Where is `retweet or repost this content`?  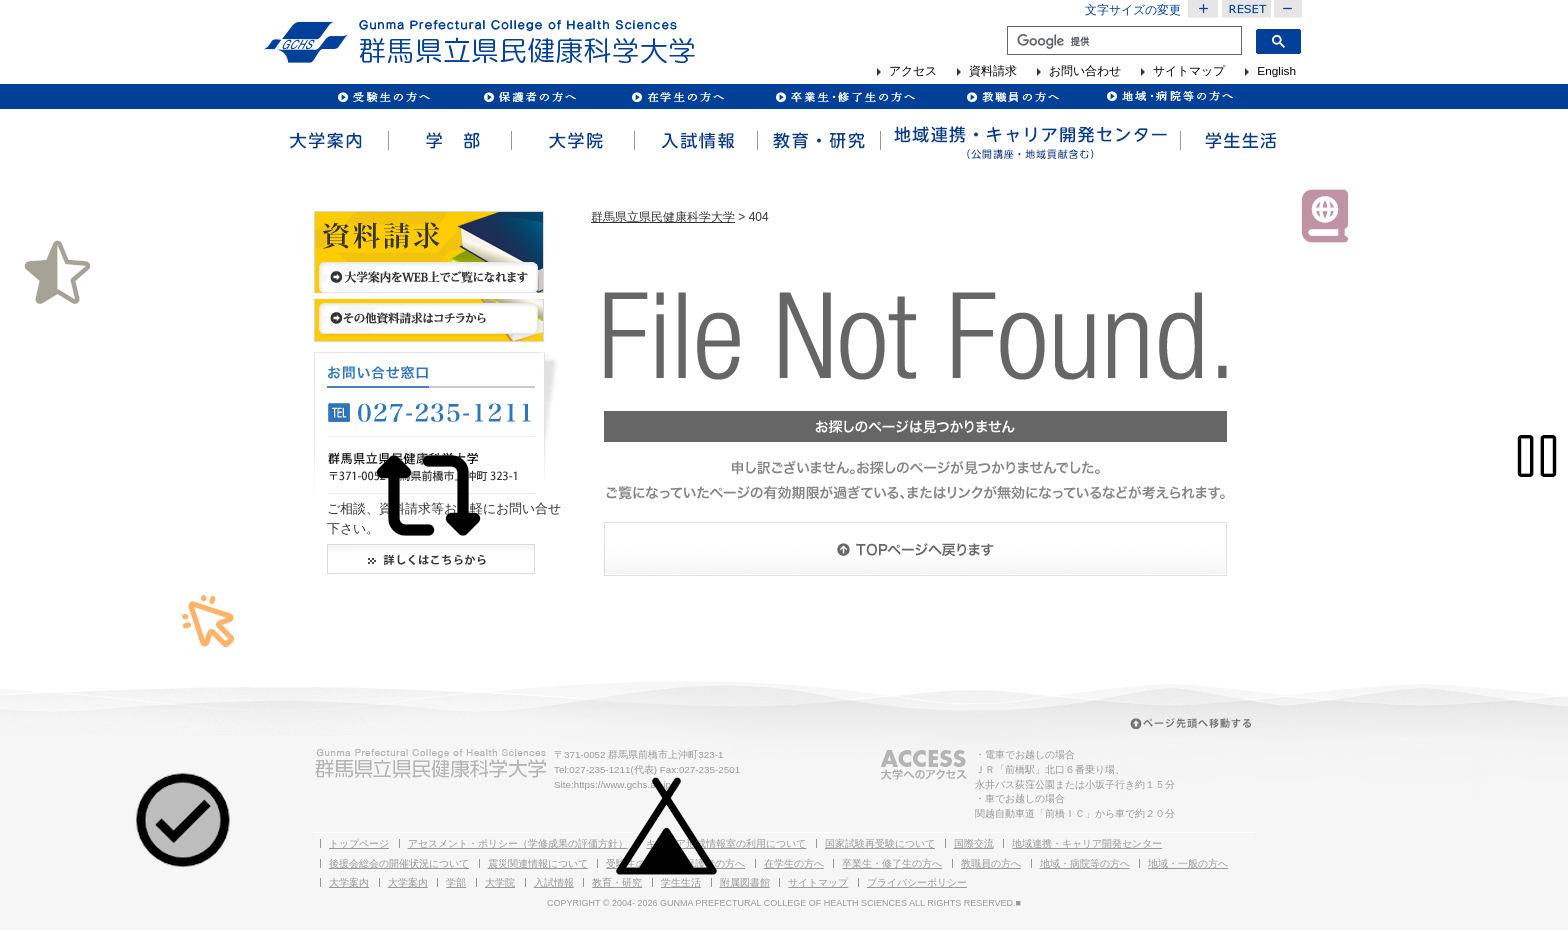 retweet or repost this content is located at coordinates (428, 495).